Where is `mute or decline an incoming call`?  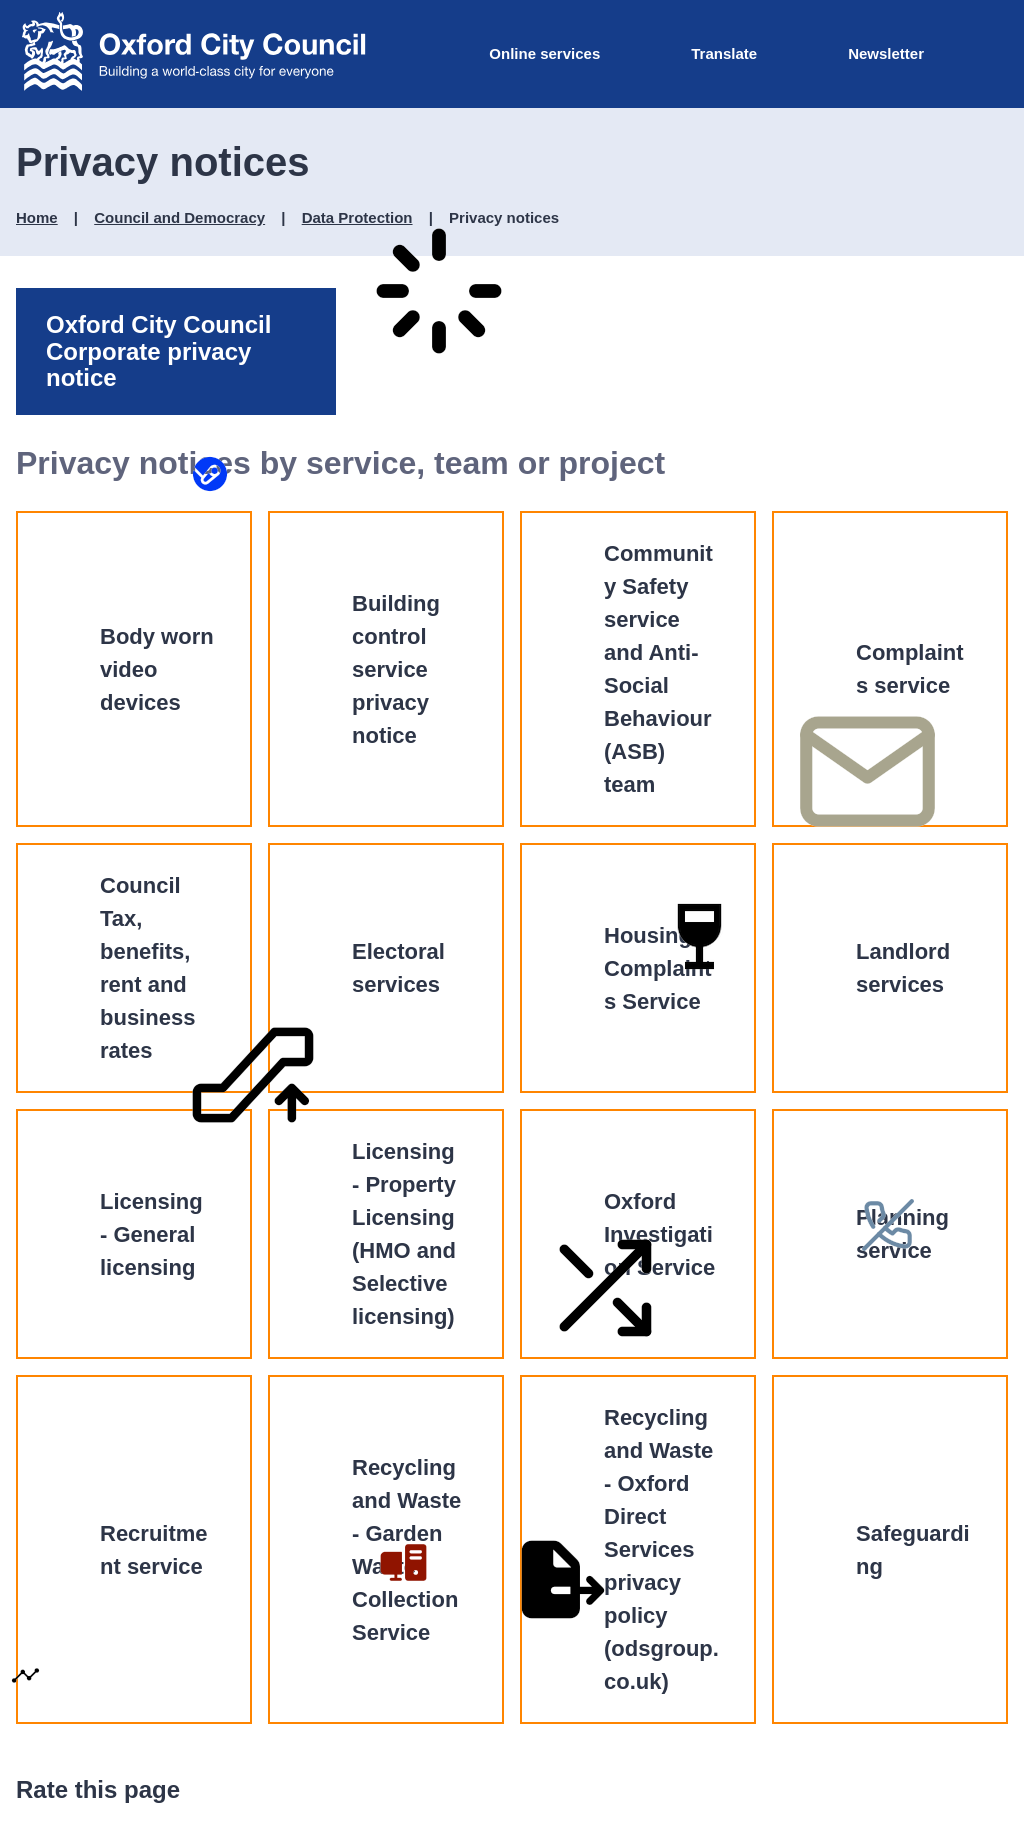
mute or decline an incoming call is located at coordinates (888, 1225).